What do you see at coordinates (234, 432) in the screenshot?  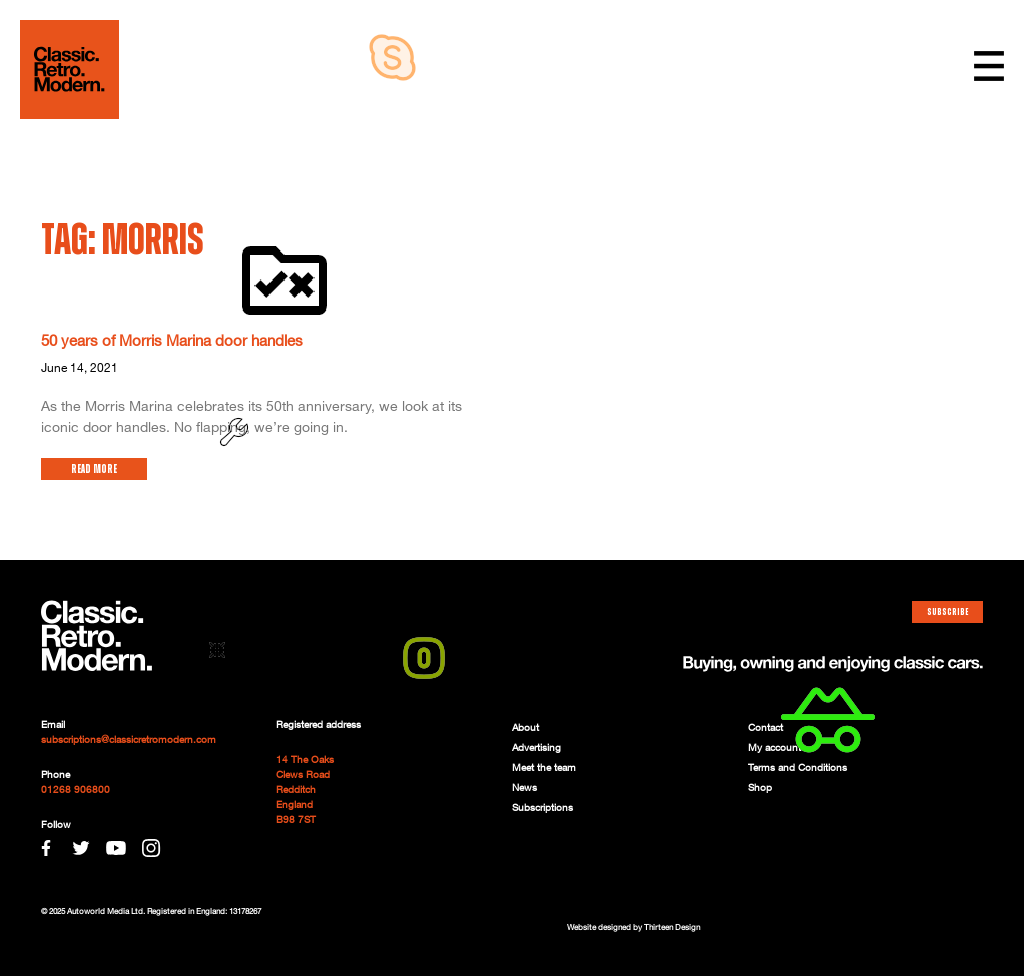 I see `access settings or configuration options` at bounding box center [234, 432].